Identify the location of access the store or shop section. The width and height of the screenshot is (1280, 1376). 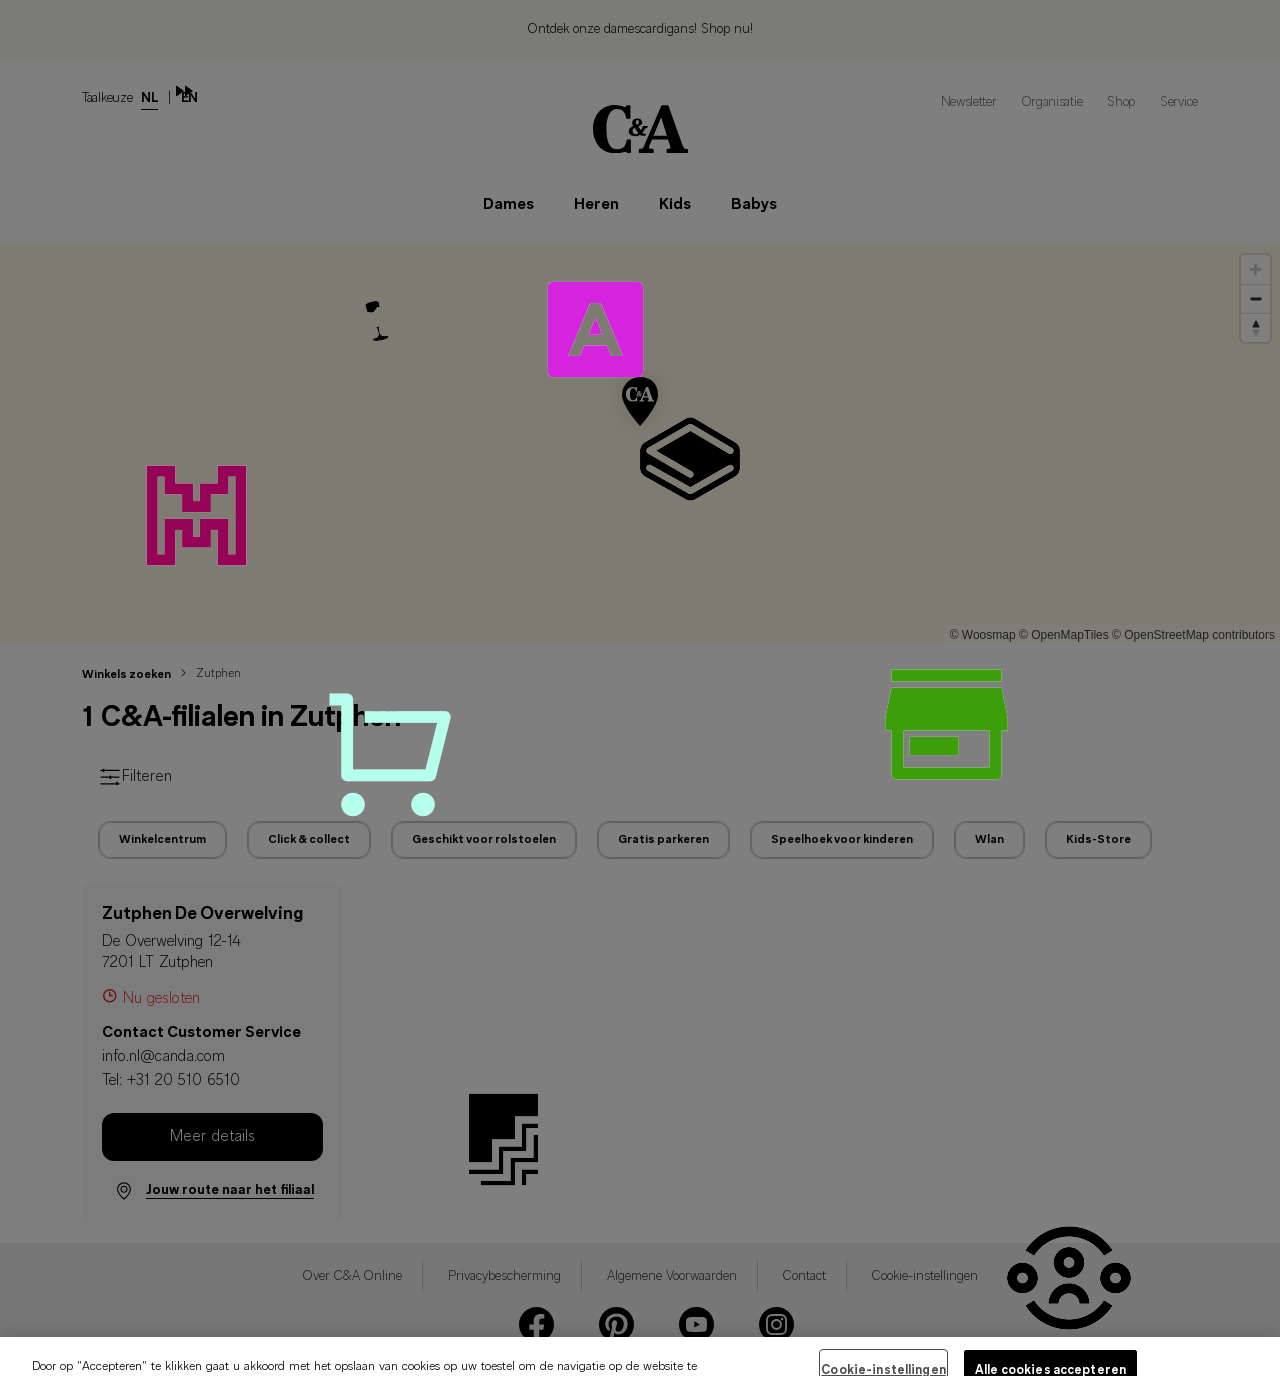
(946, 724).